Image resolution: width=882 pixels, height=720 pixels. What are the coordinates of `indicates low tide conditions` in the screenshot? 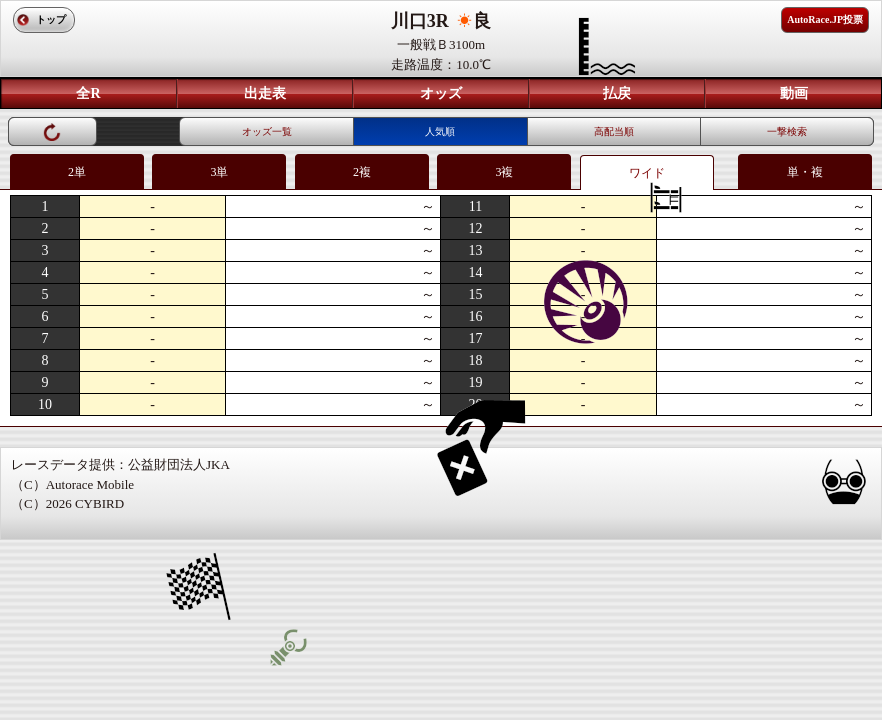 It's located at (605, 46).